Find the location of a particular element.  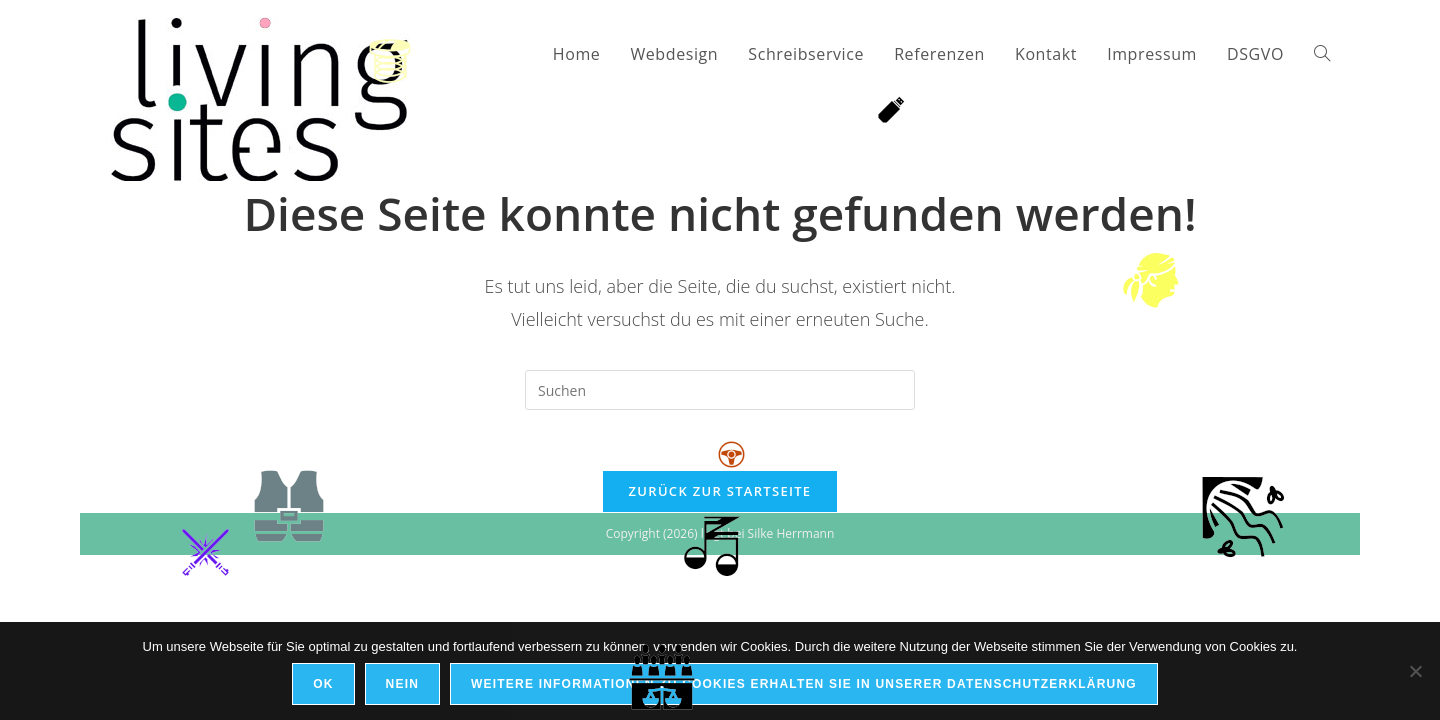

access driving or vehicle controls is located at coordinates (731, 454).